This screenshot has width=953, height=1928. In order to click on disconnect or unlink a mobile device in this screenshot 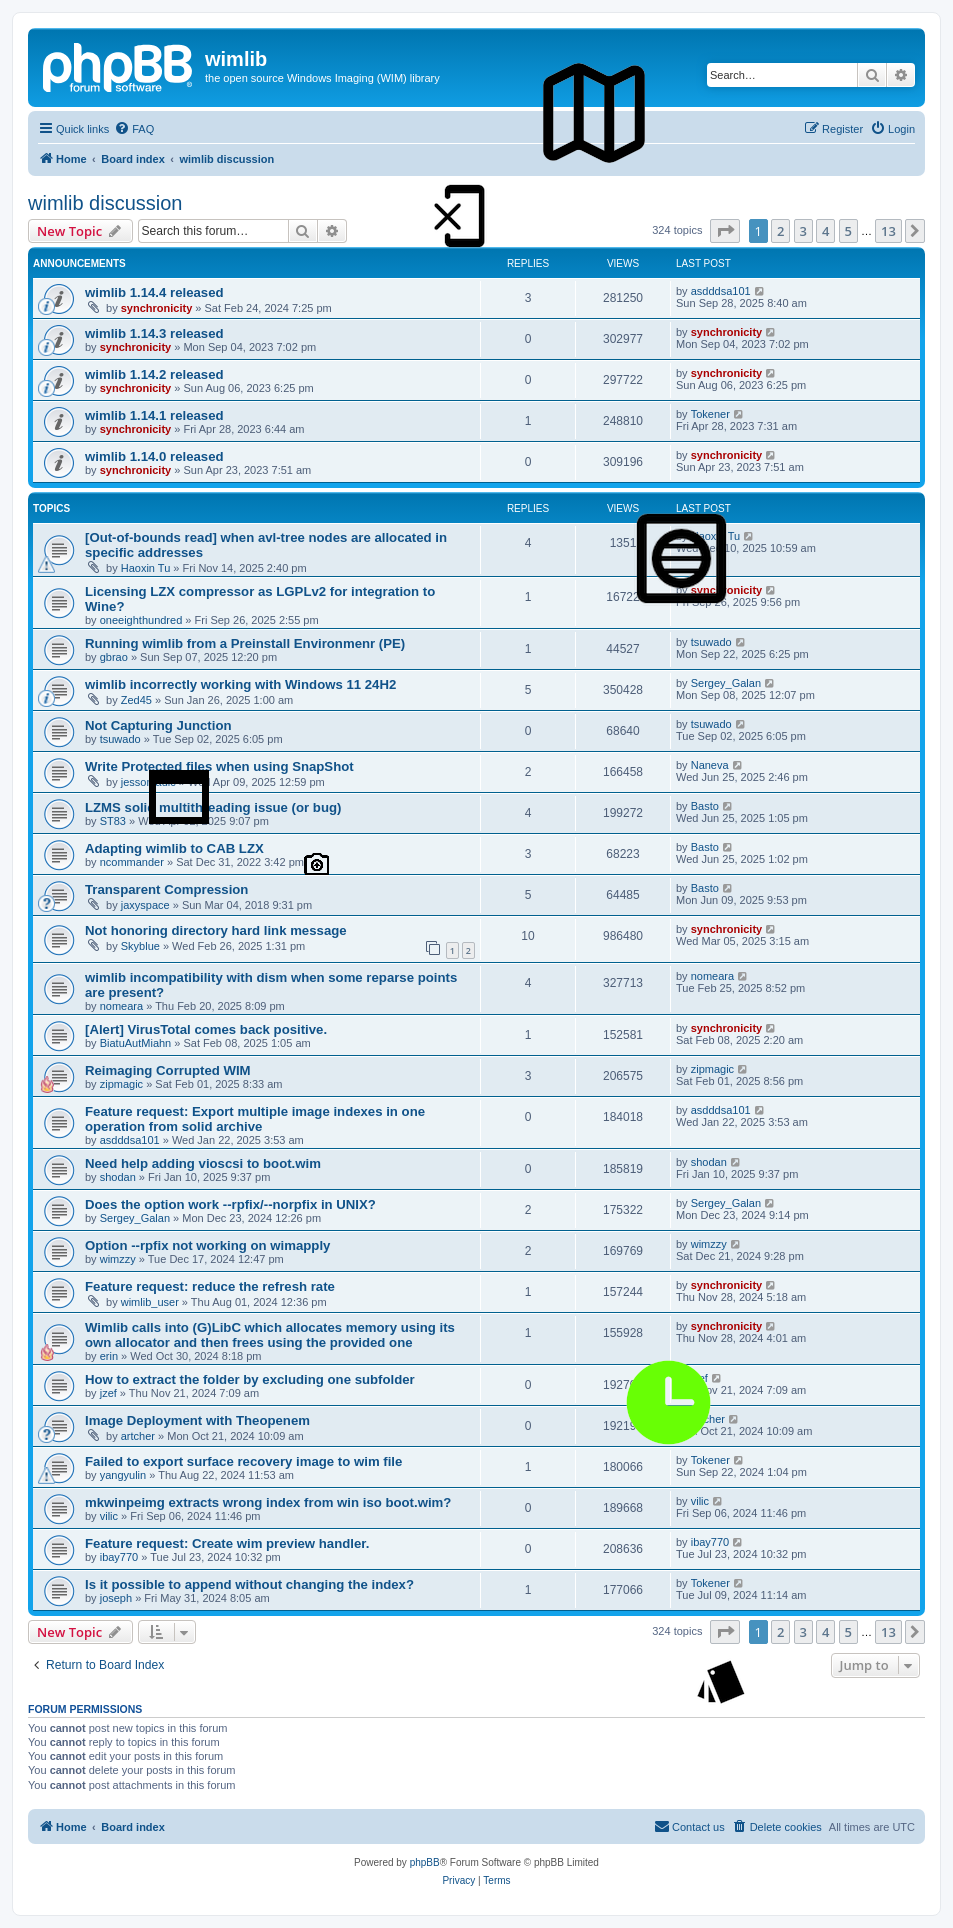, I will do `click(459, 216)`.